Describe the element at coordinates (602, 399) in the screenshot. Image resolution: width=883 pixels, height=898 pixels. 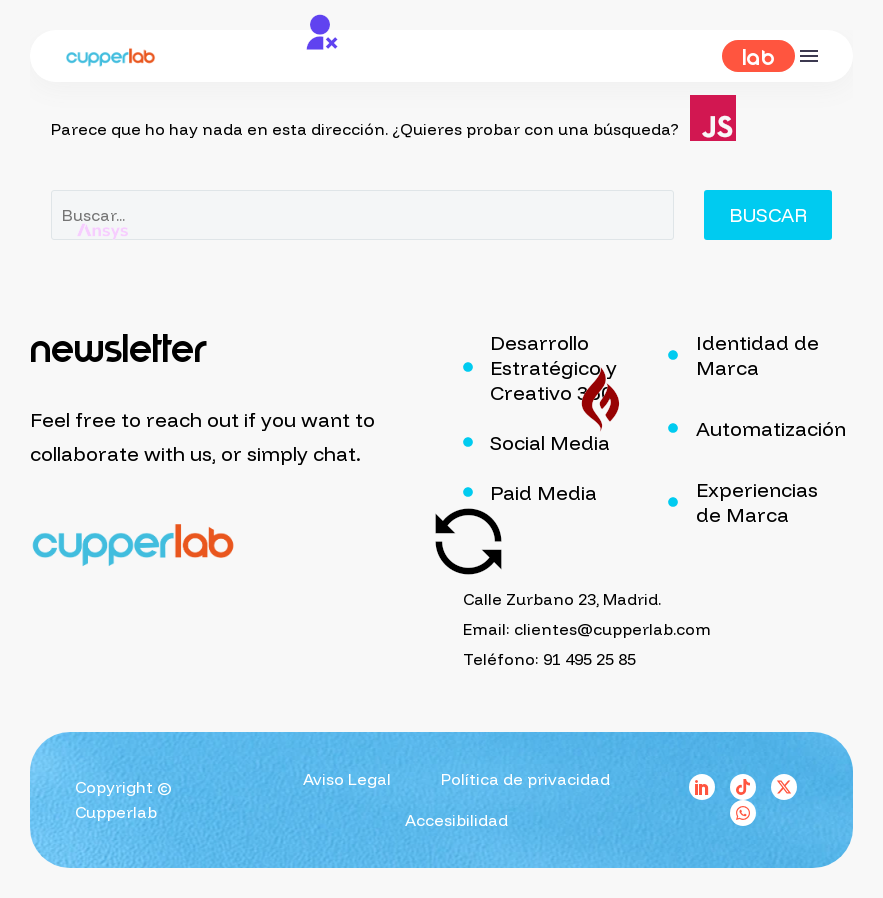
I see `gripfire brand logo` at that location.